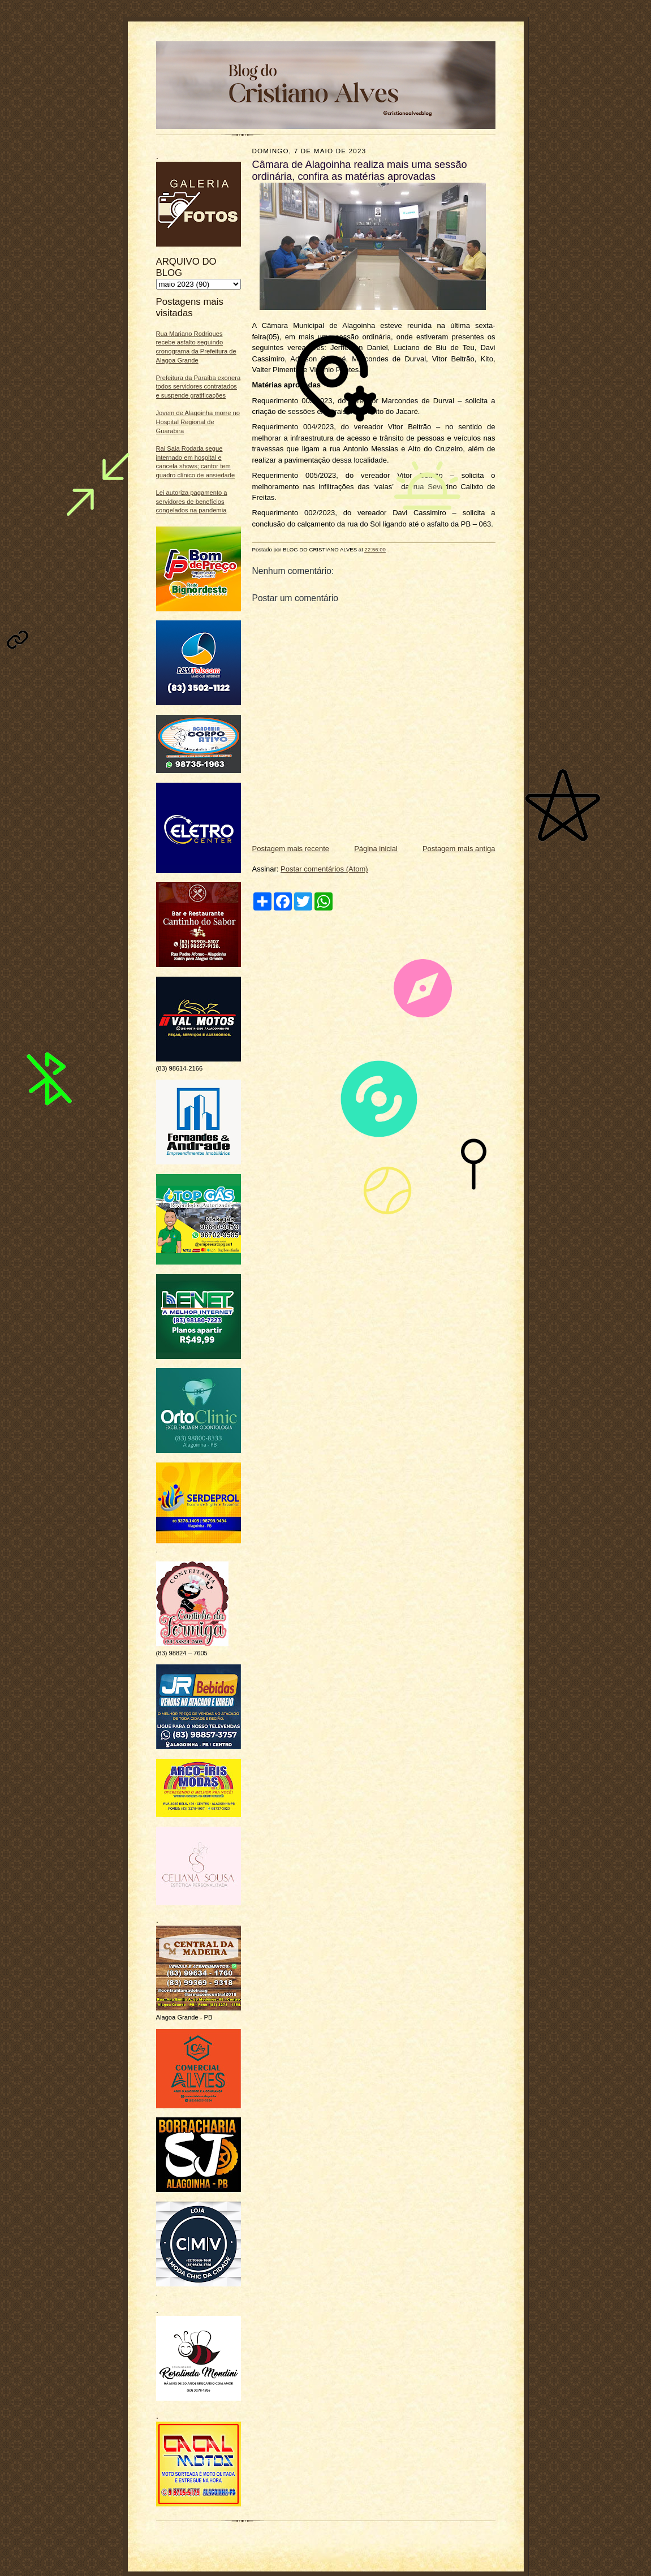  I want to click on bluetooth is disabled or turned off, so click(47, 1078).